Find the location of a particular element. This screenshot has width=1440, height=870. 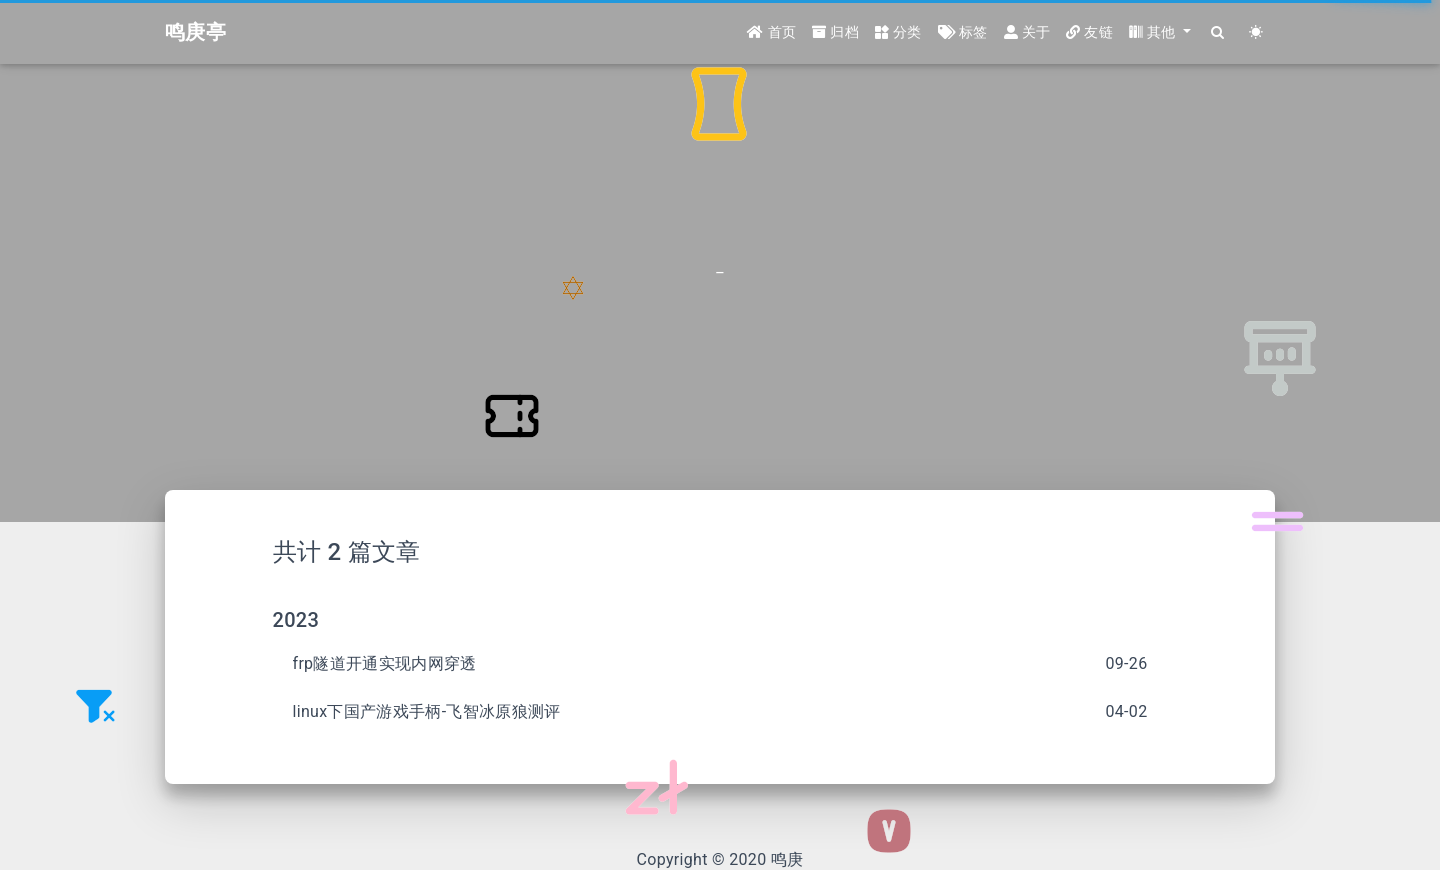

indicates a verified status or badge is located at coordinates (889, 831).